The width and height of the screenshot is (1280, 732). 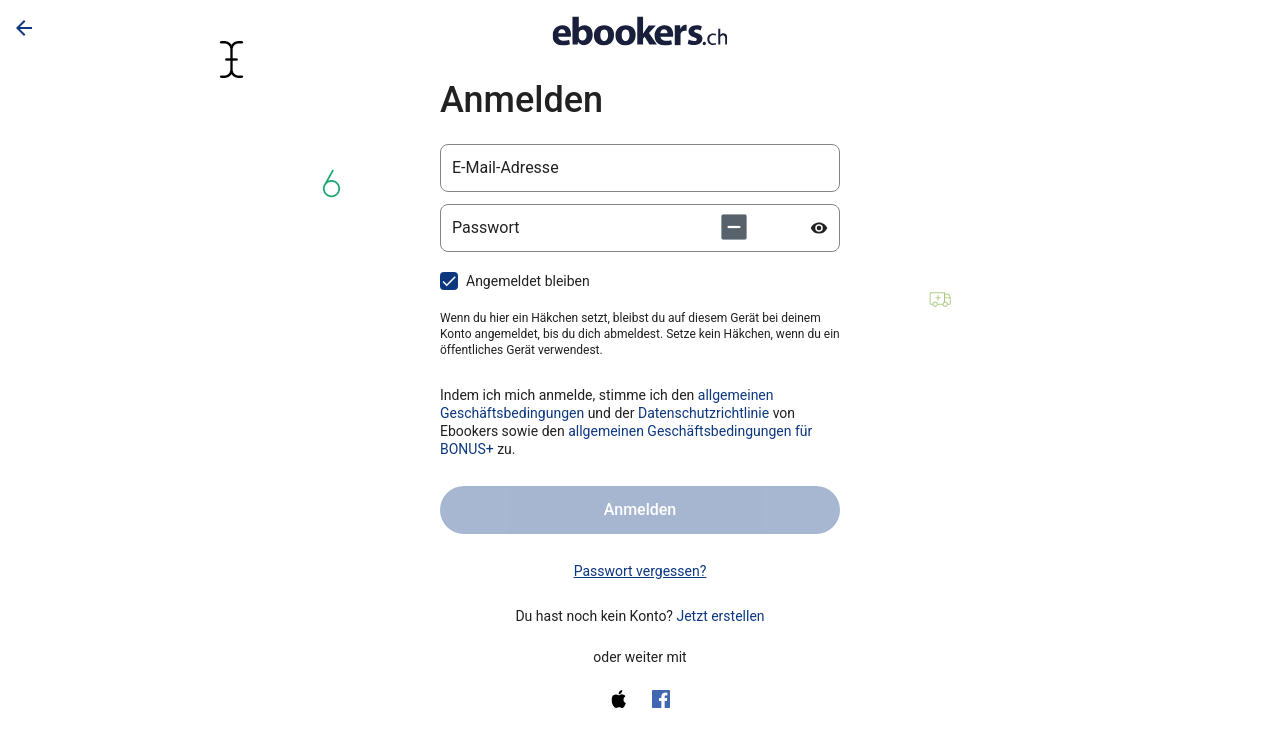 I want to click on text input field is active, so click(x=231, y=59).